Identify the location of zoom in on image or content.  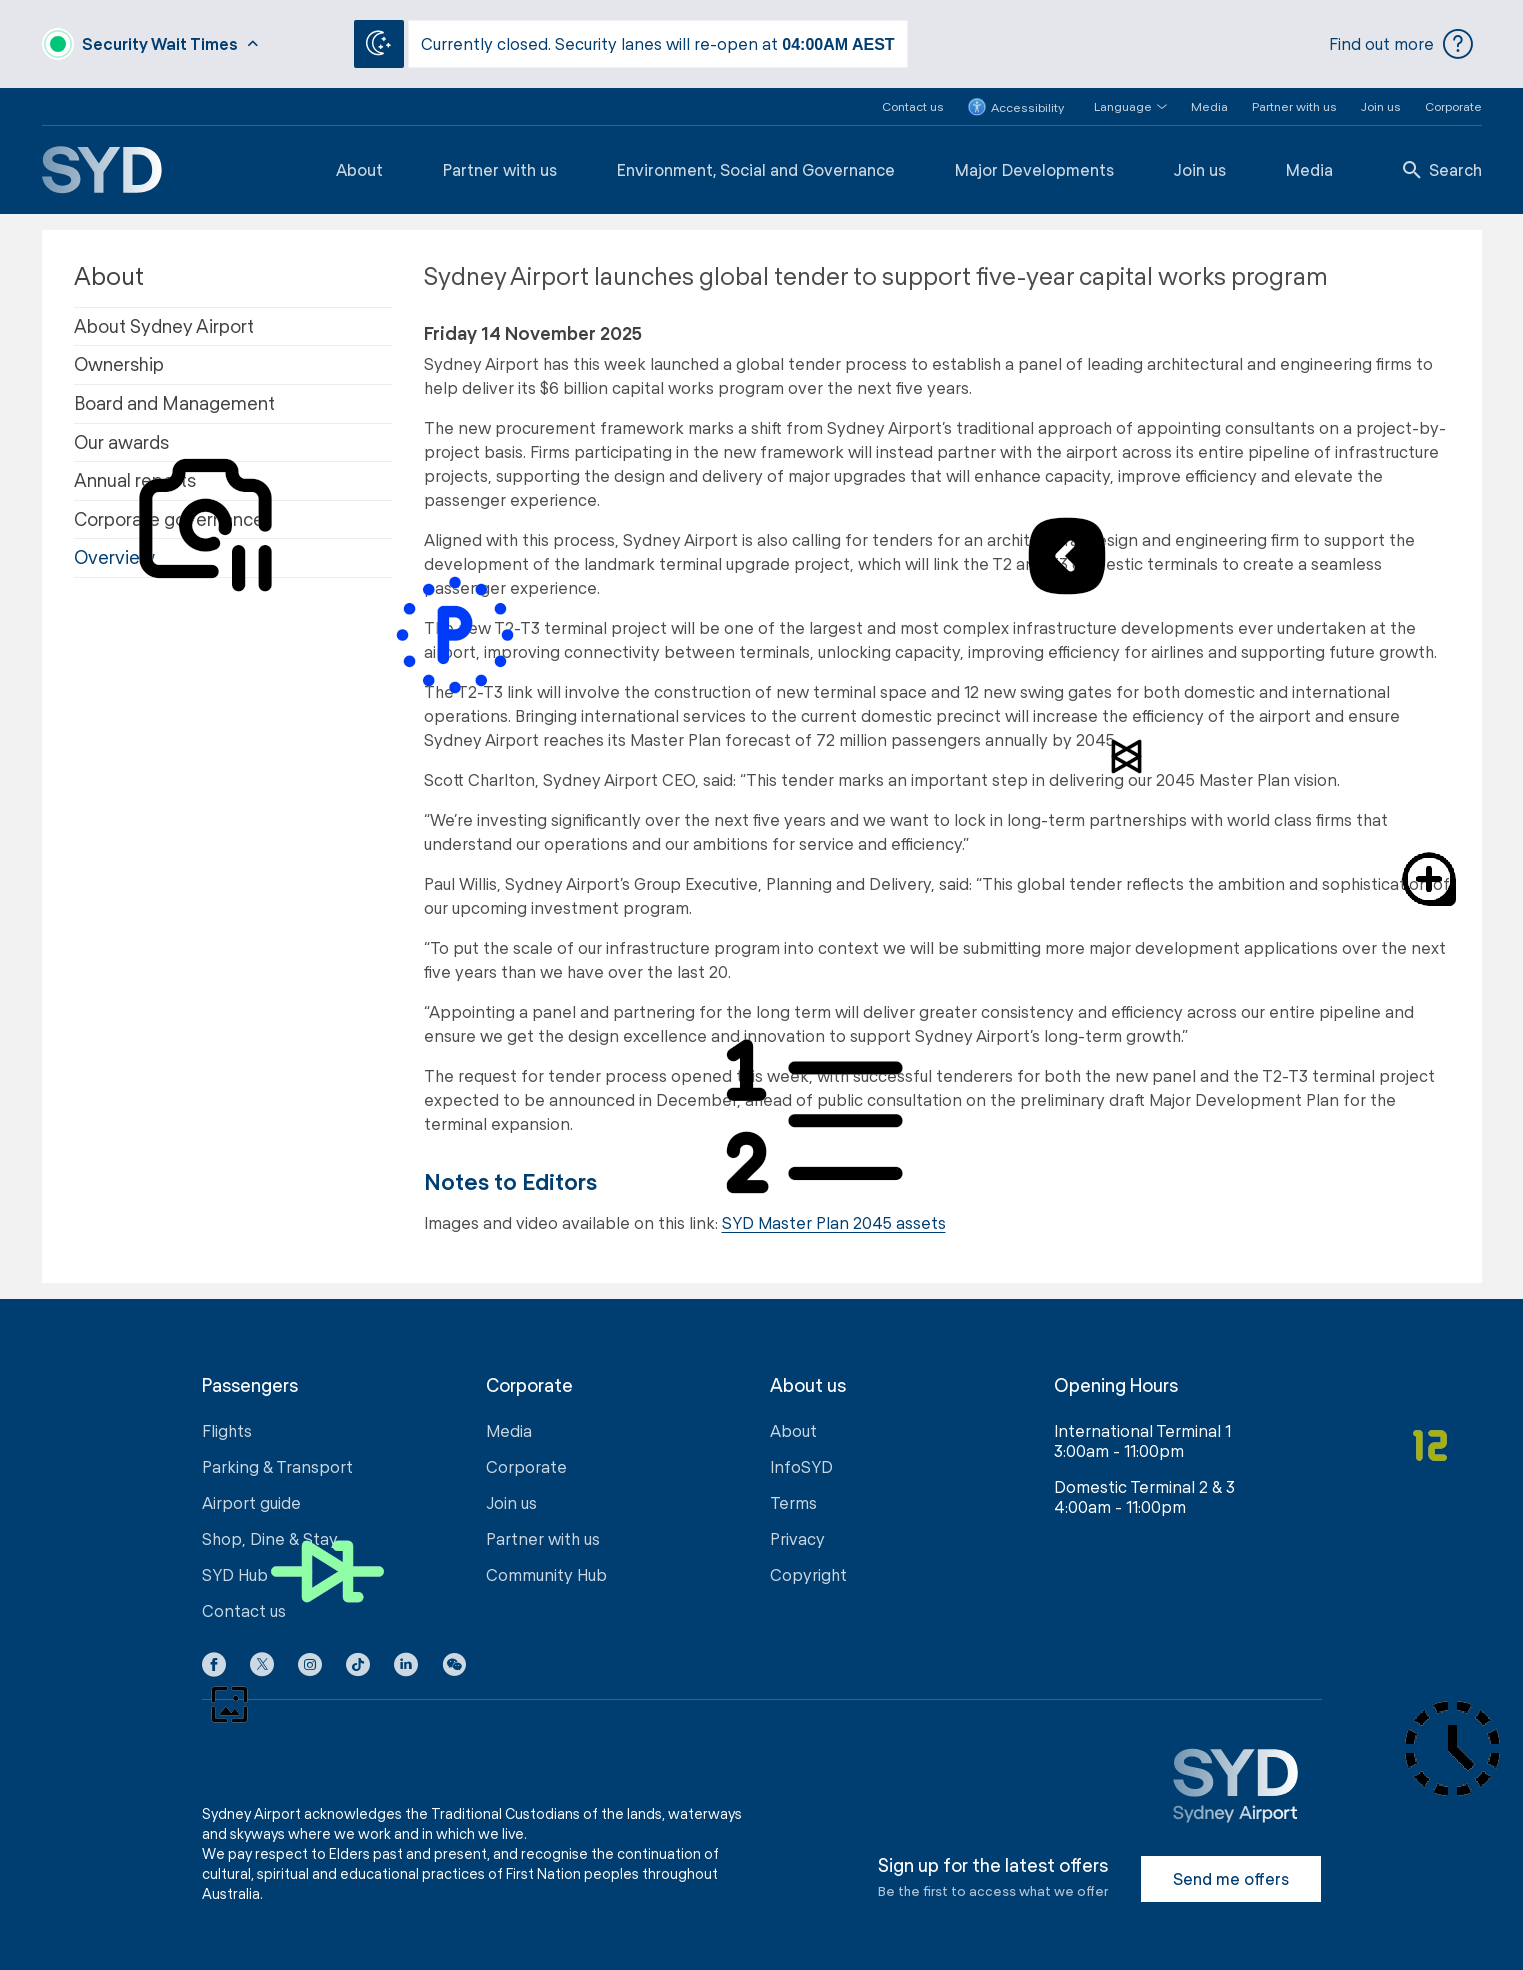
(1429, 879).